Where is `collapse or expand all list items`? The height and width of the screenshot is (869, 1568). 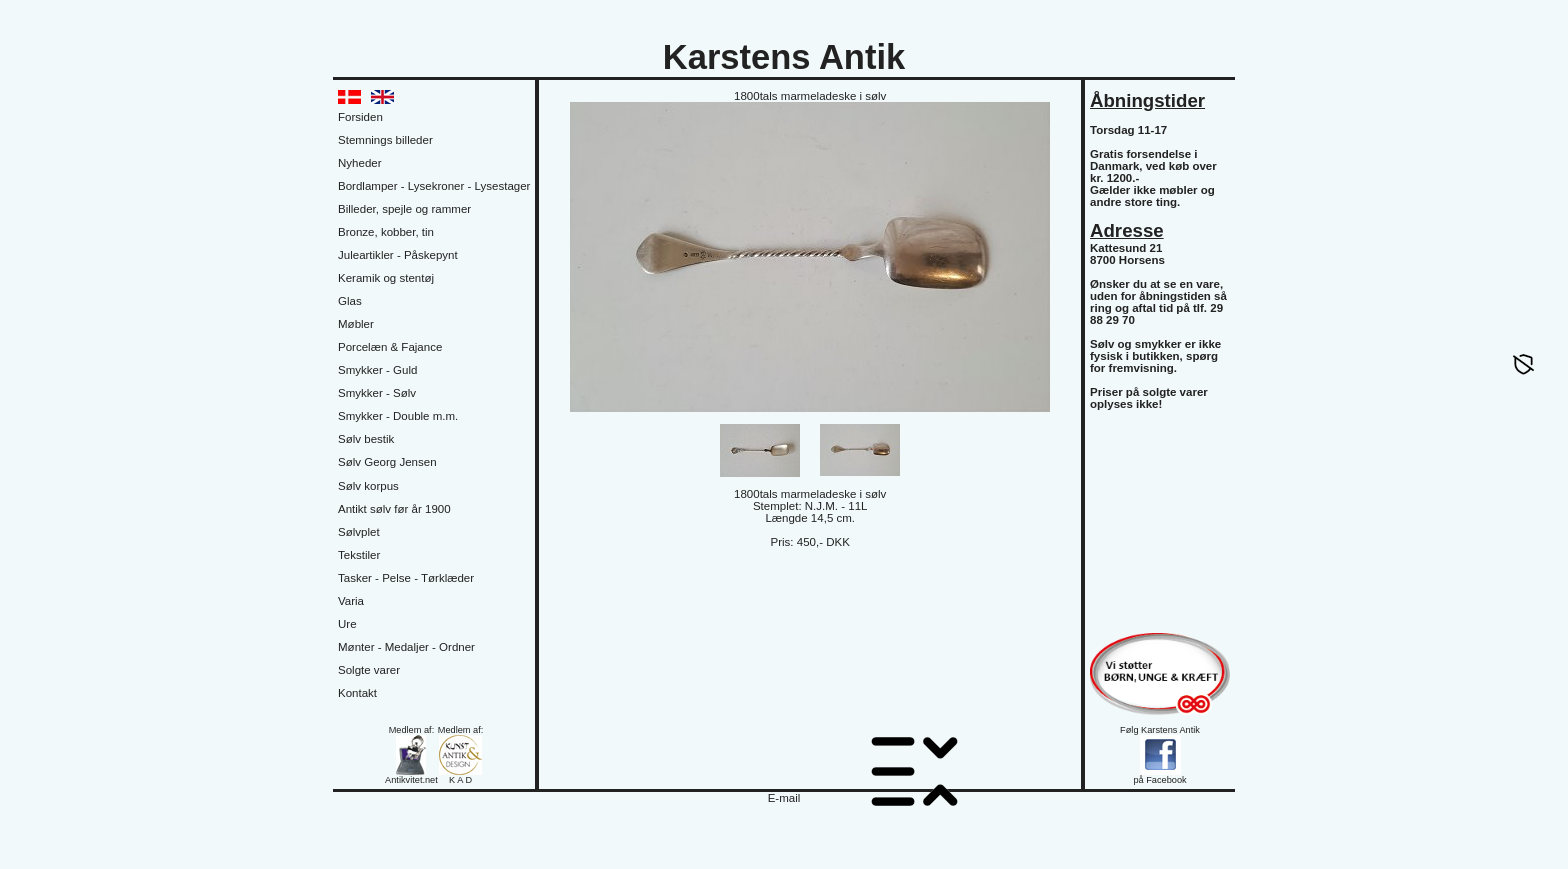 collapse or expand all list items is located at coordinates (914, 771).